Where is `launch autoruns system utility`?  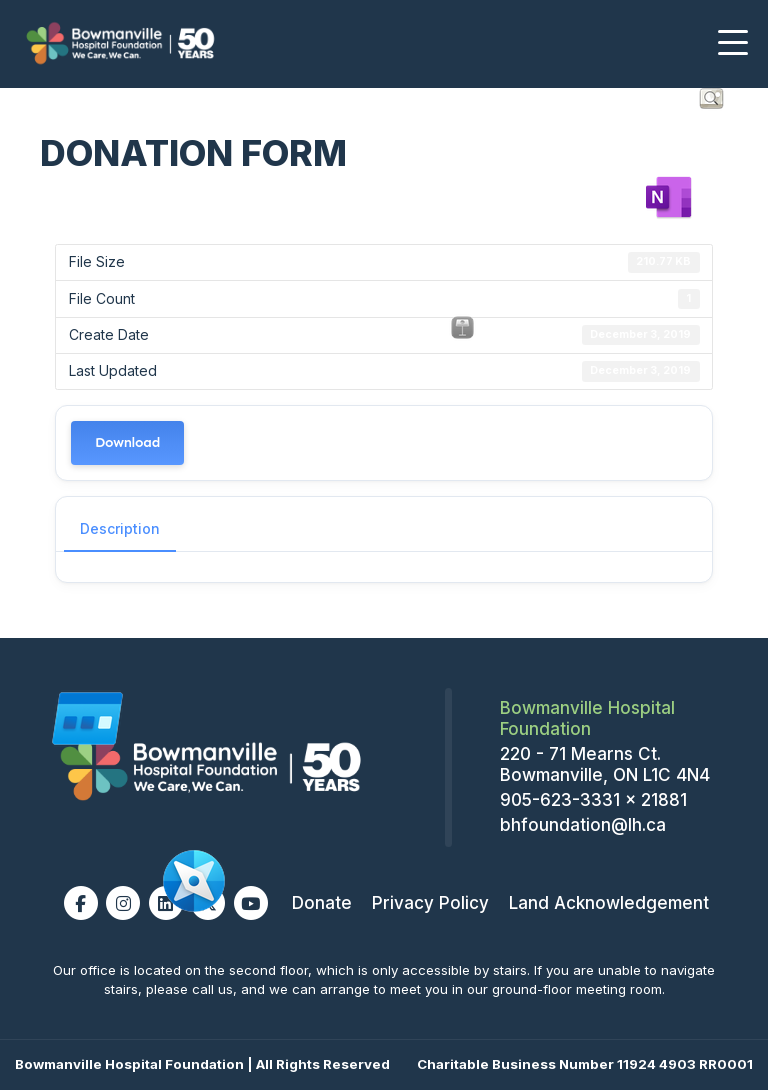
launch autoruns system utility is located at coordinates (87, 718).